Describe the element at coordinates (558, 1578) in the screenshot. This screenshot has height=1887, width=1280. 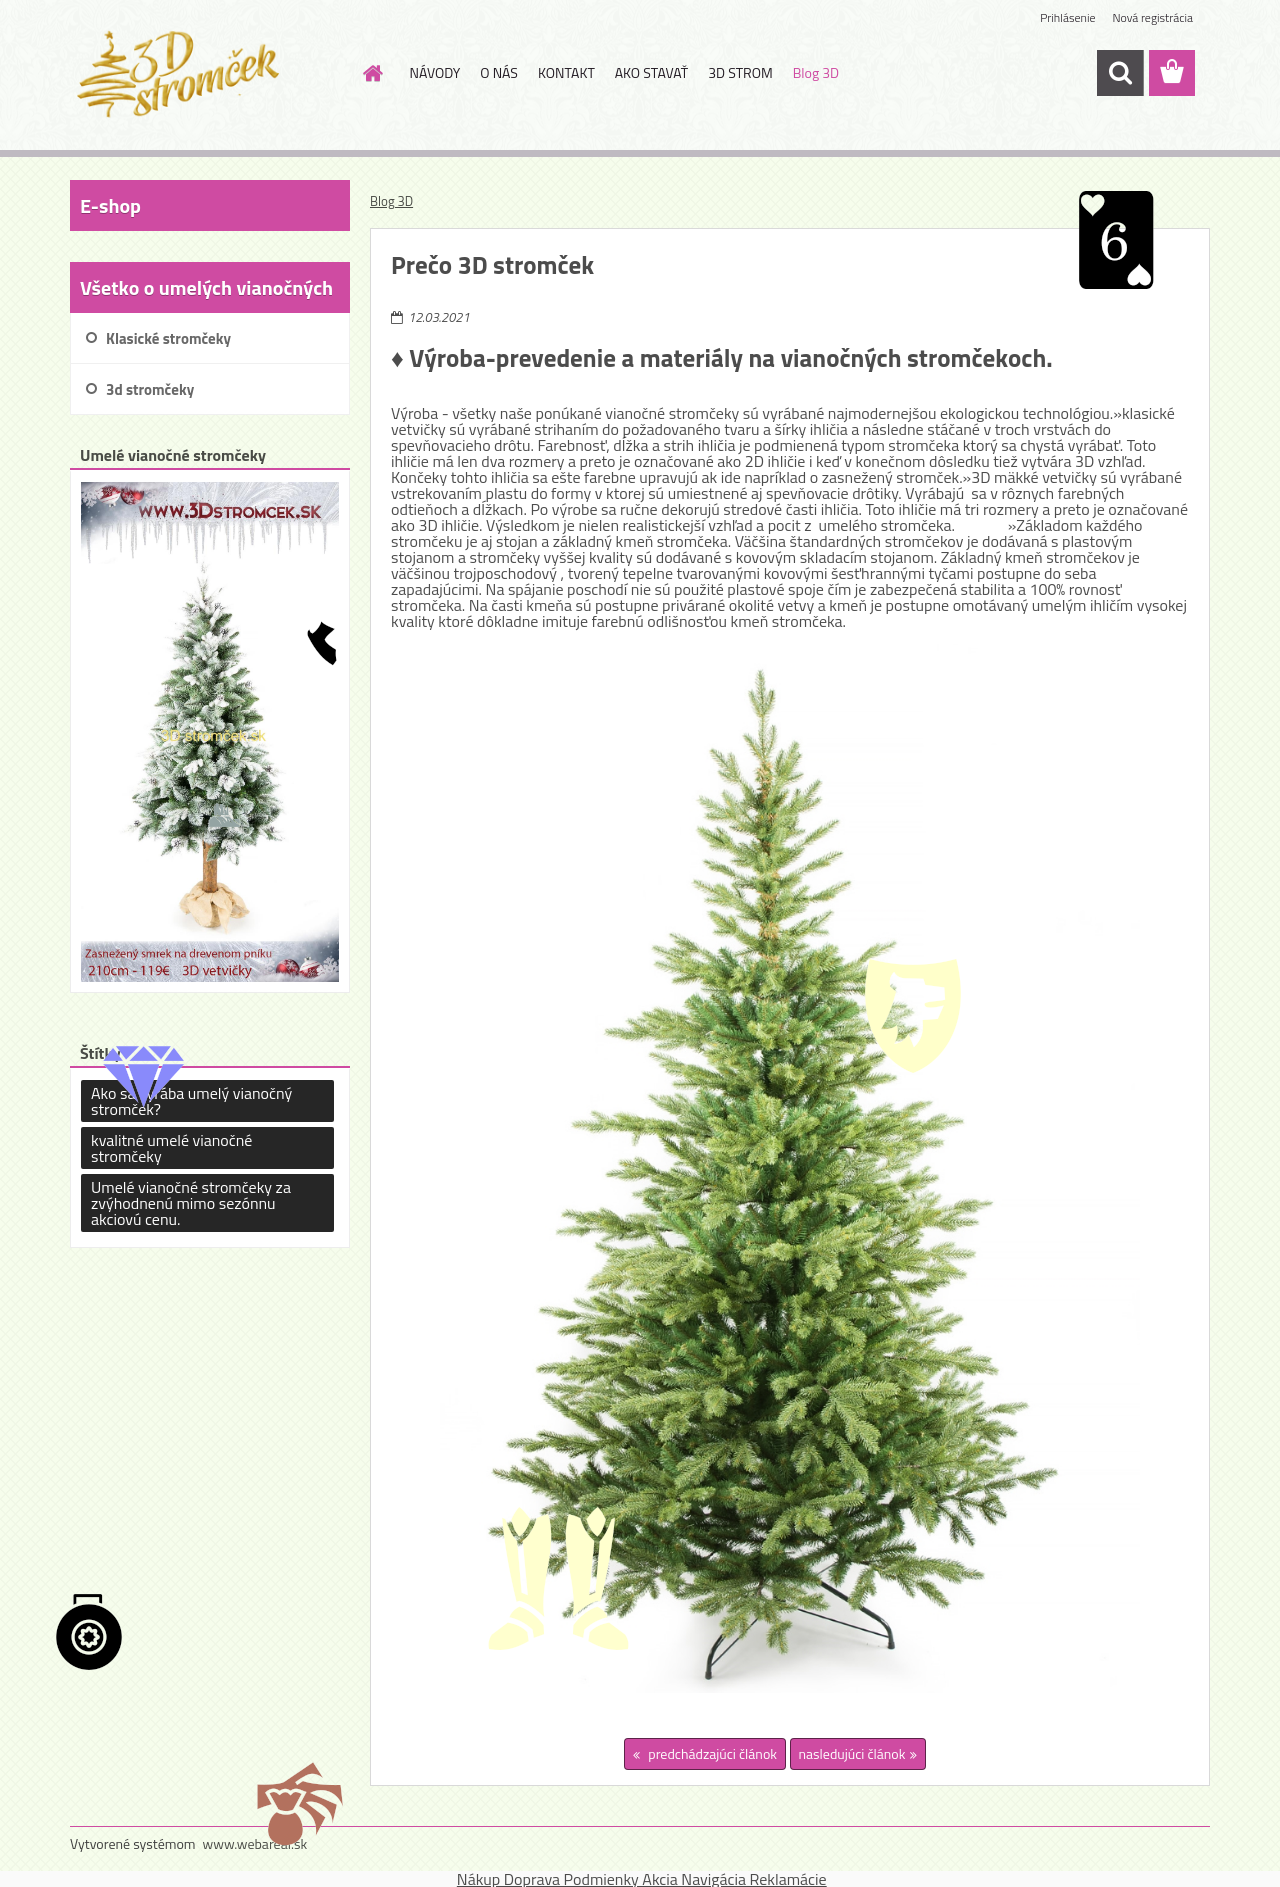
I see `equip leg armor to your character` at that location.